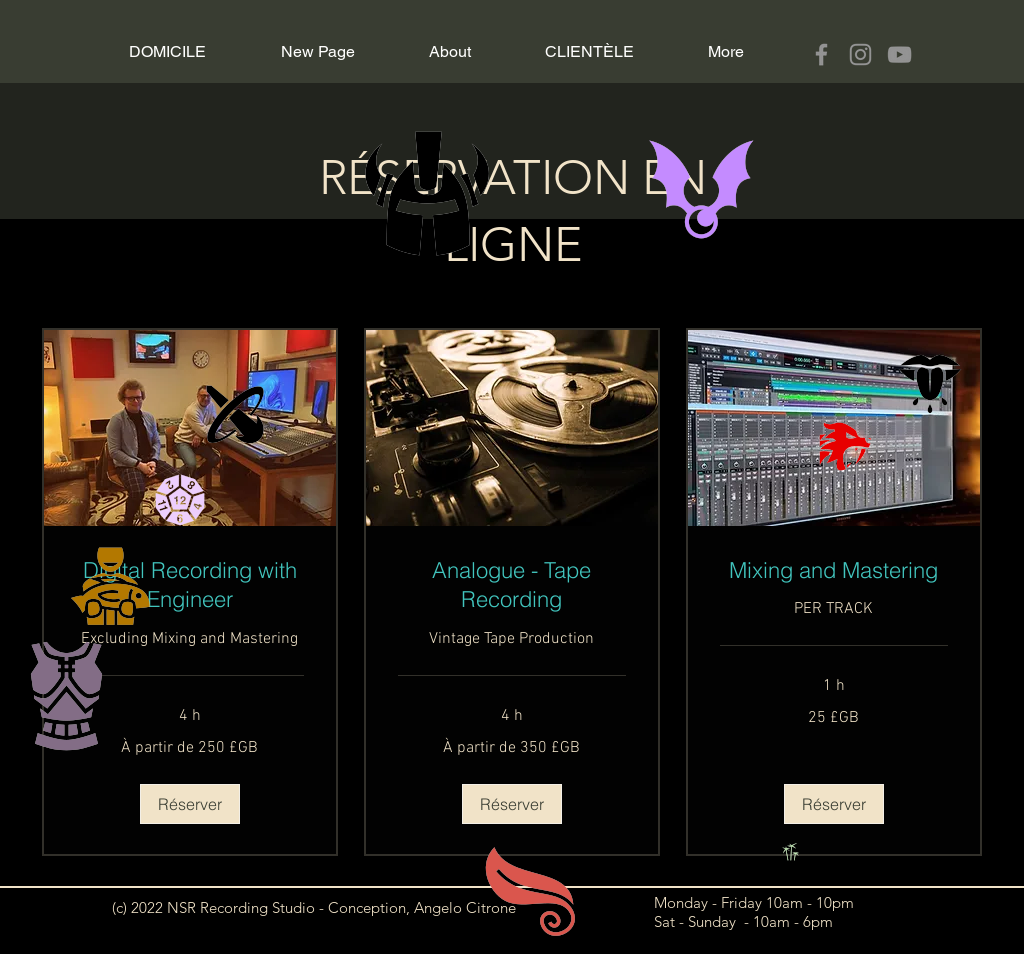 The image size is (1024, 954). Describe the element at coordinates (530, 891) in the screenshot. I see `indicates natural or organic content` at that location.